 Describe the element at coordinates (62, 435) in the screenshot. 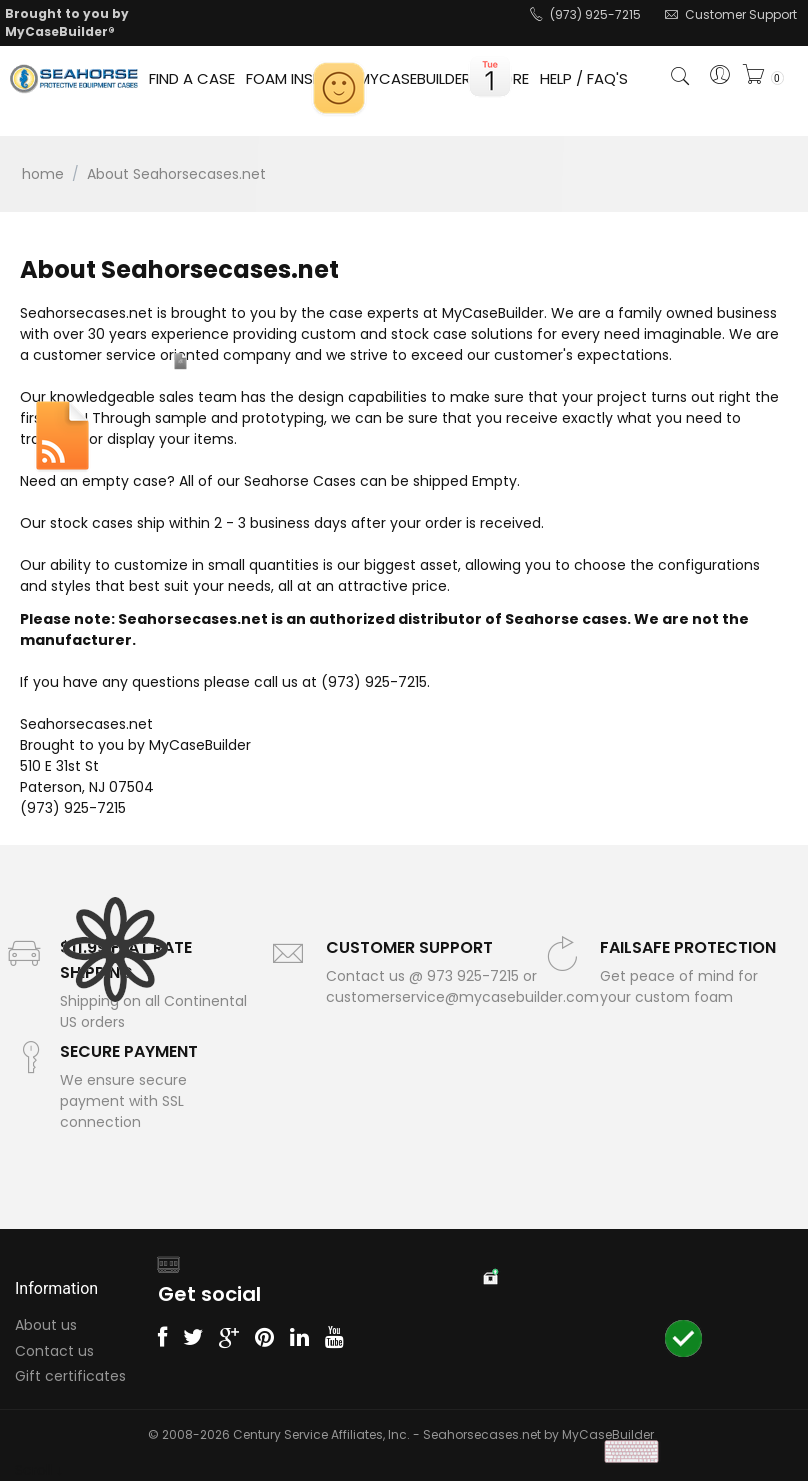

I see `an RSS or XML feed file` at that location.